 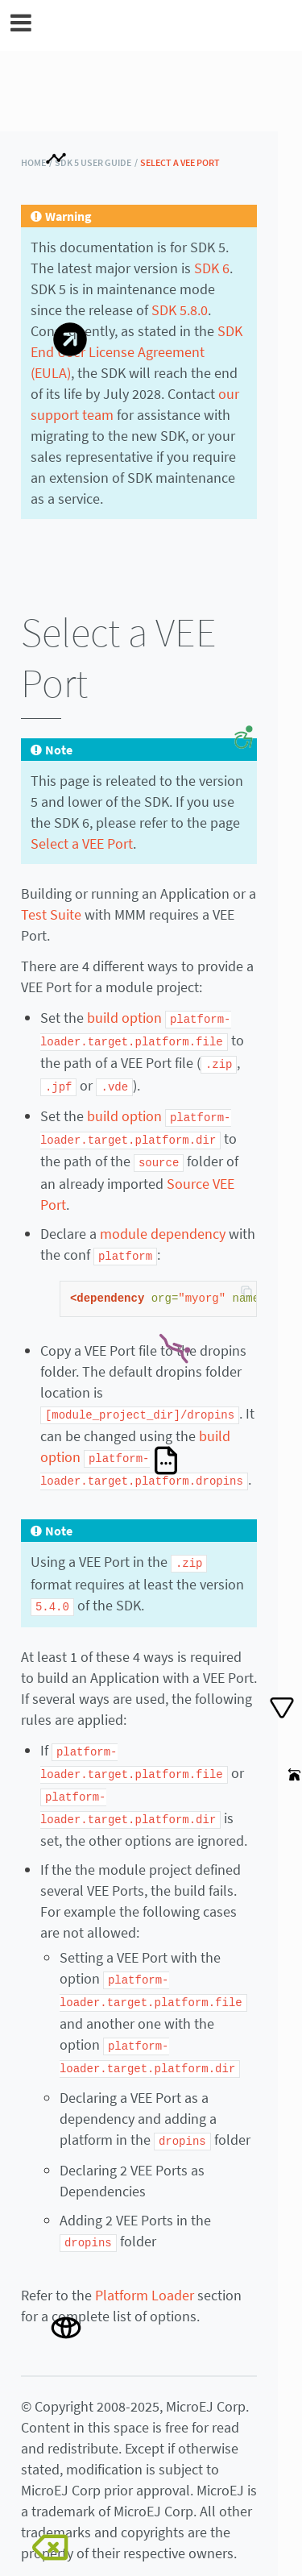 What do you see at coordinates (244, 737) in the screenshot?
I see `indicates wheelchair accessible facilities` at bounding box center [244, 737].